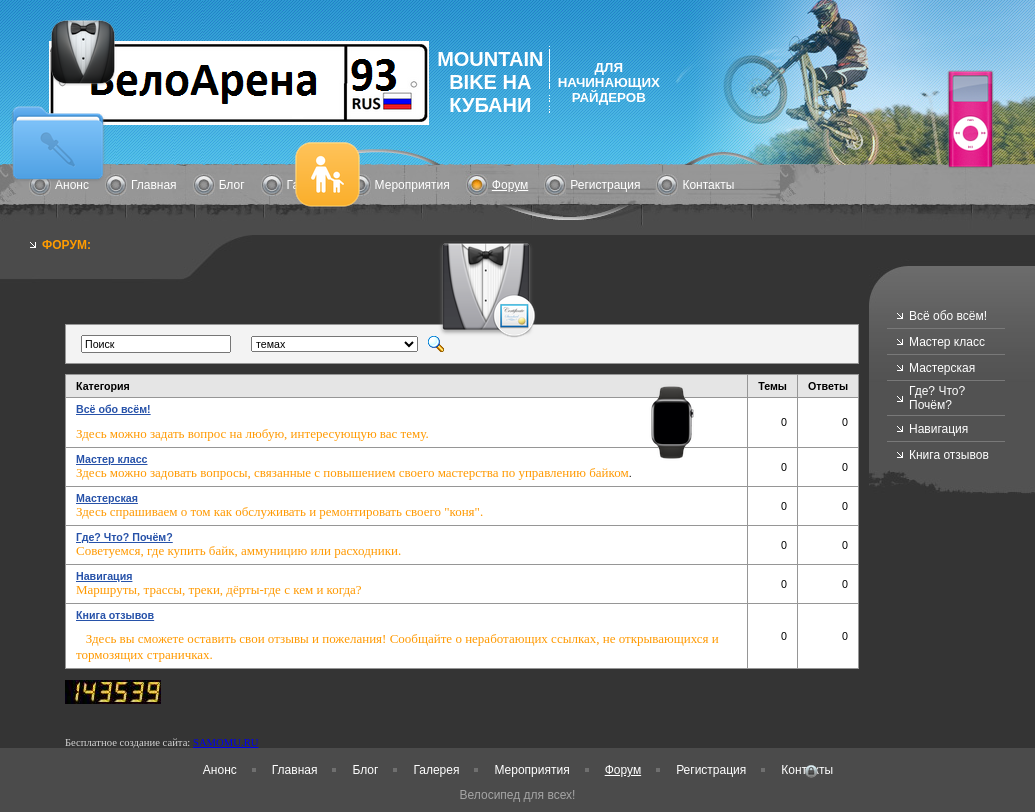  Describe the element at coordinates (970, 119) in the screenshot. I see `iPod nano device in pink` at that location.